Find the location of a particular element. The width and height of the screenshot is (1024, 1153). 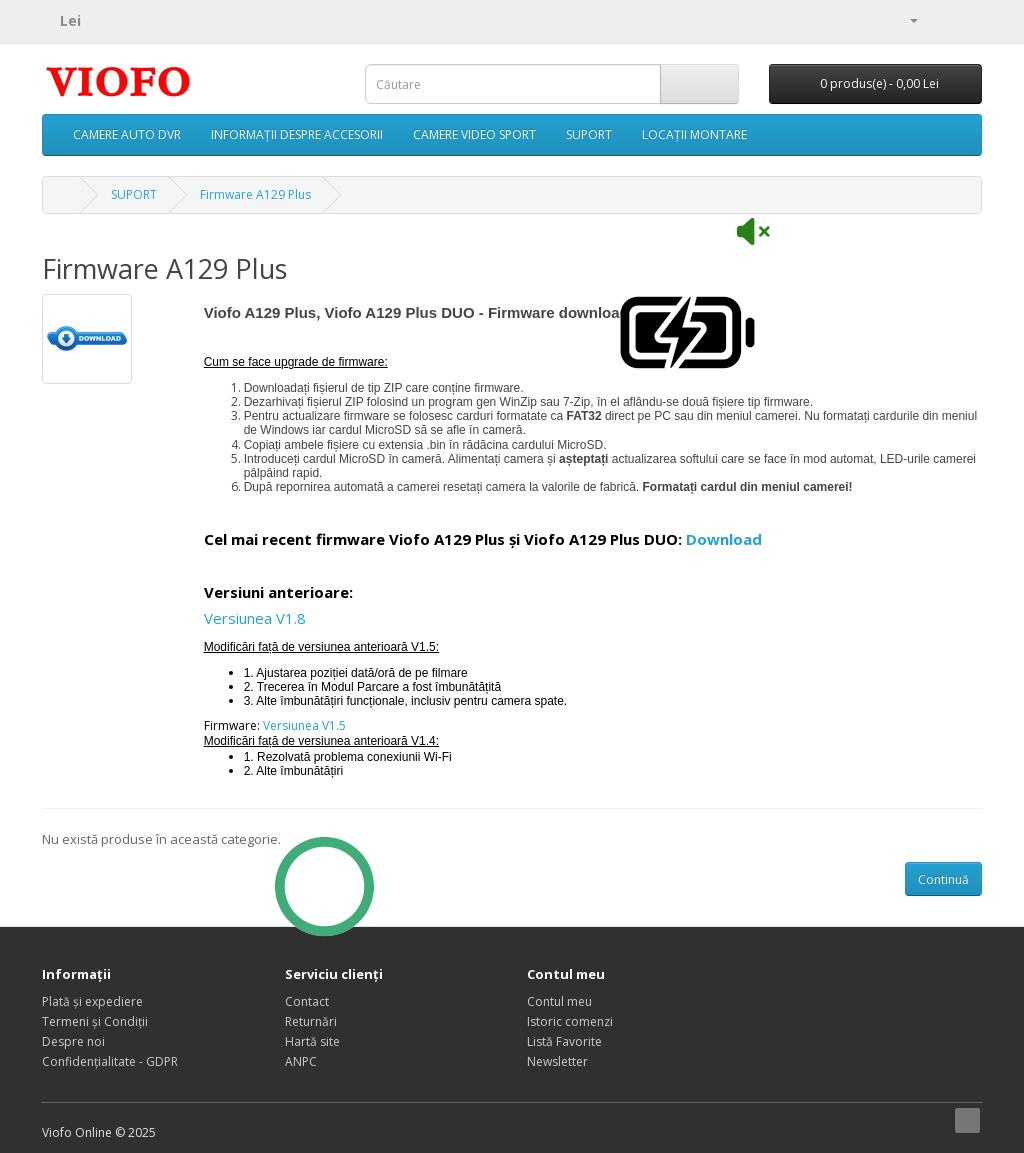

indicates device is currently charging is located at coordinates (687, 332).